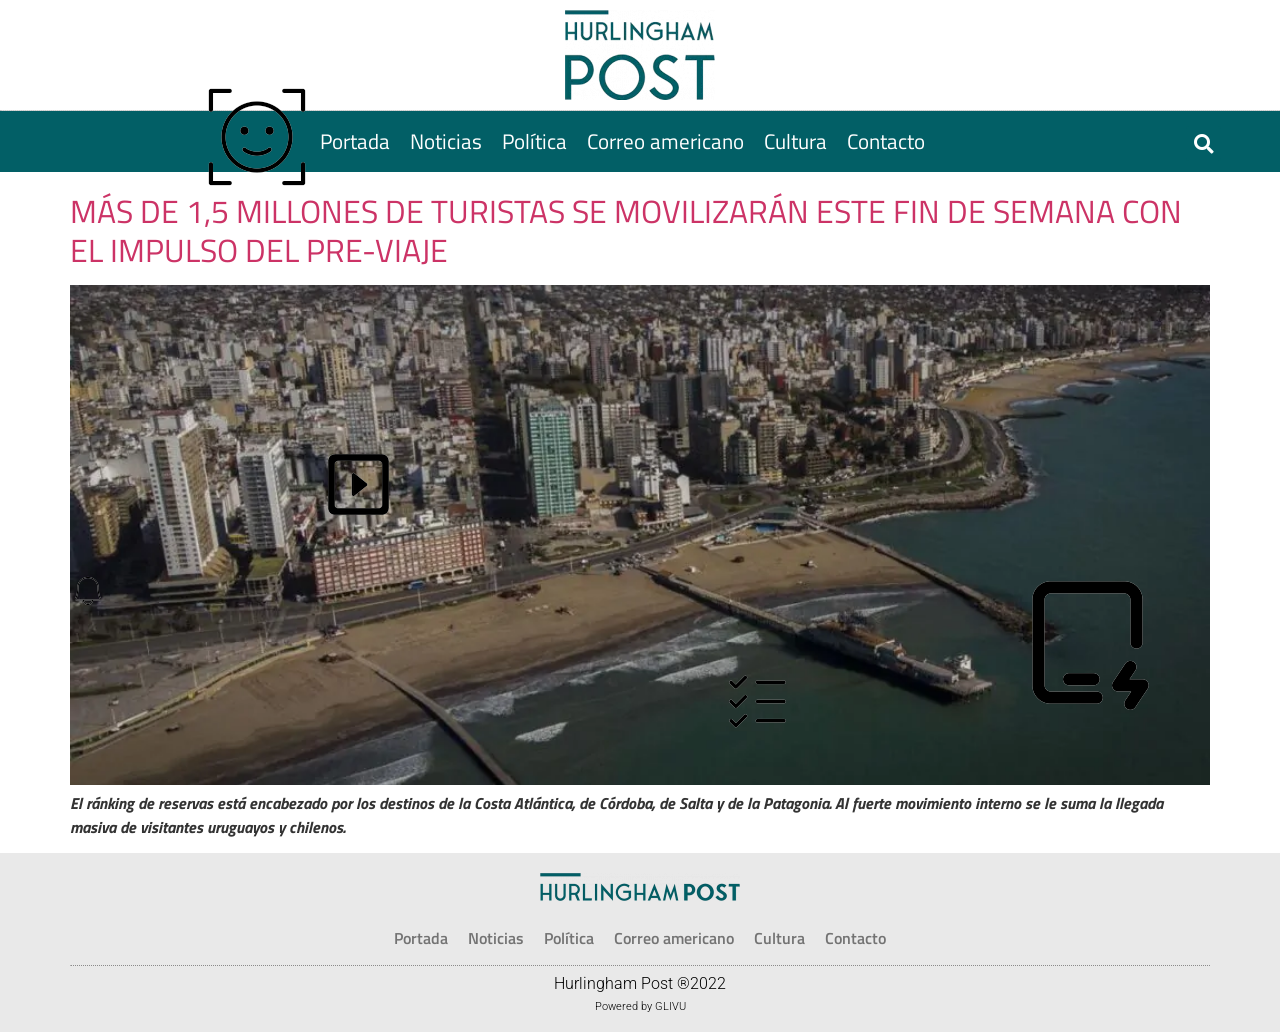  What do you see at coordinates (257, 137) in the screenshot?
I see `scan face to unlock or authenticate` at bounding box center [257, 137].